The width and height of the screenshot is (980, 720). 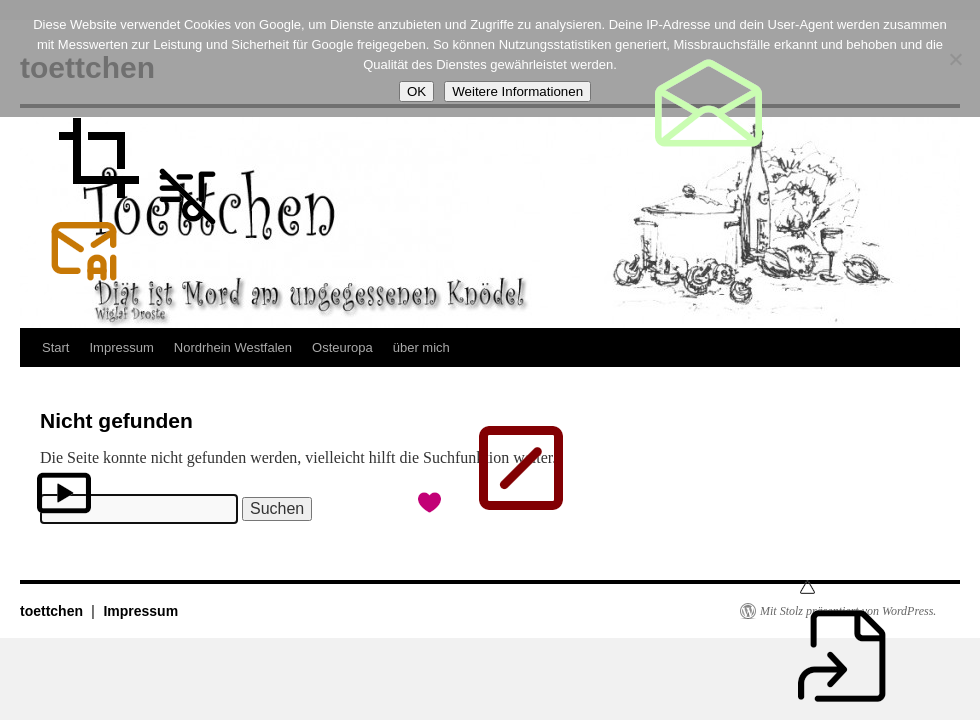 What do you see at coordinates (84, 248) in the screenshot?
I see `access AI-powered email features` at bounding box center [84, 248].